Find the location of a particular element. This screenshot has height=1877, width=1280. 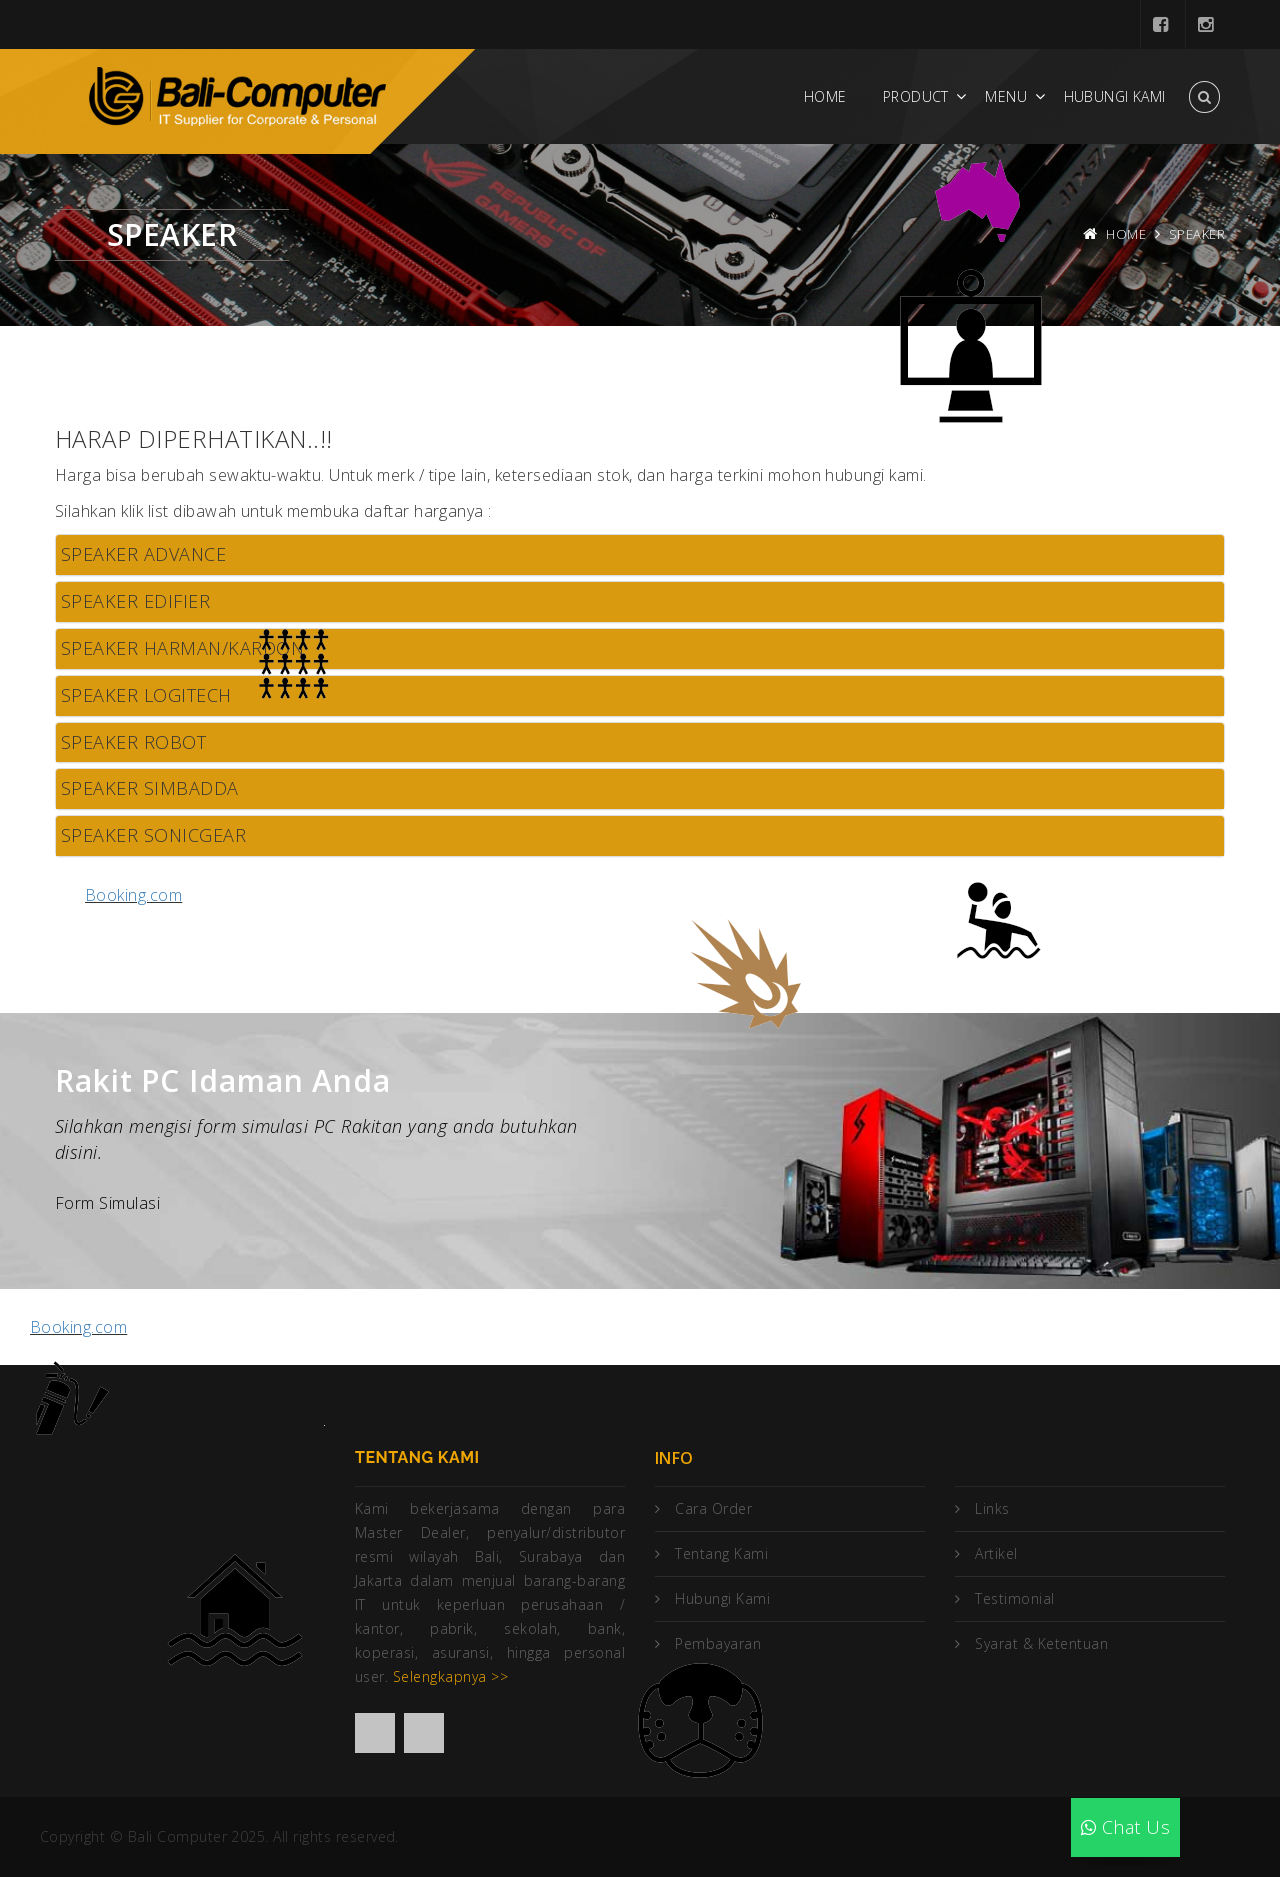

indicates flood warning or alert is located at coordinates (235, 1607).